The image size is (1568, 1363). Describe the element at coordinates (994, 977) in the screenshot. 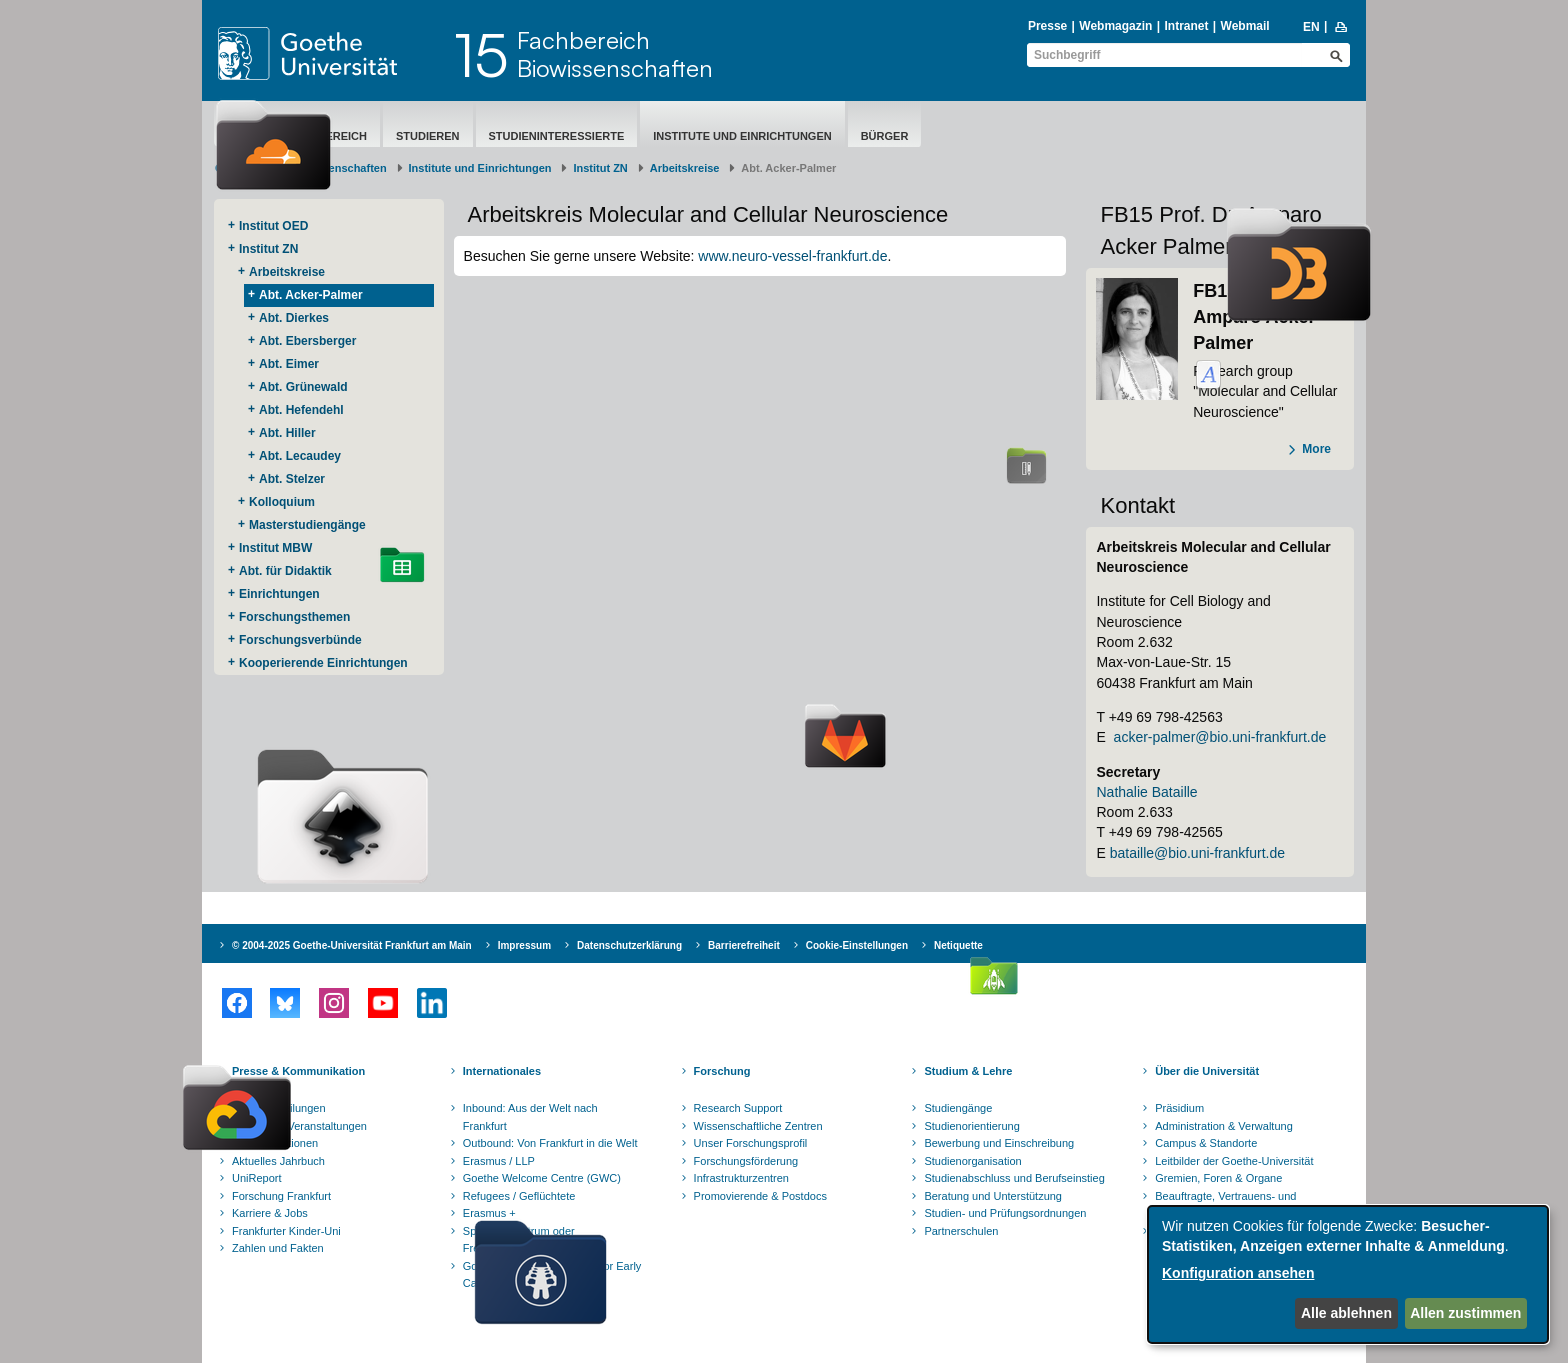

I see `open your GameJolt games folder` at that location.